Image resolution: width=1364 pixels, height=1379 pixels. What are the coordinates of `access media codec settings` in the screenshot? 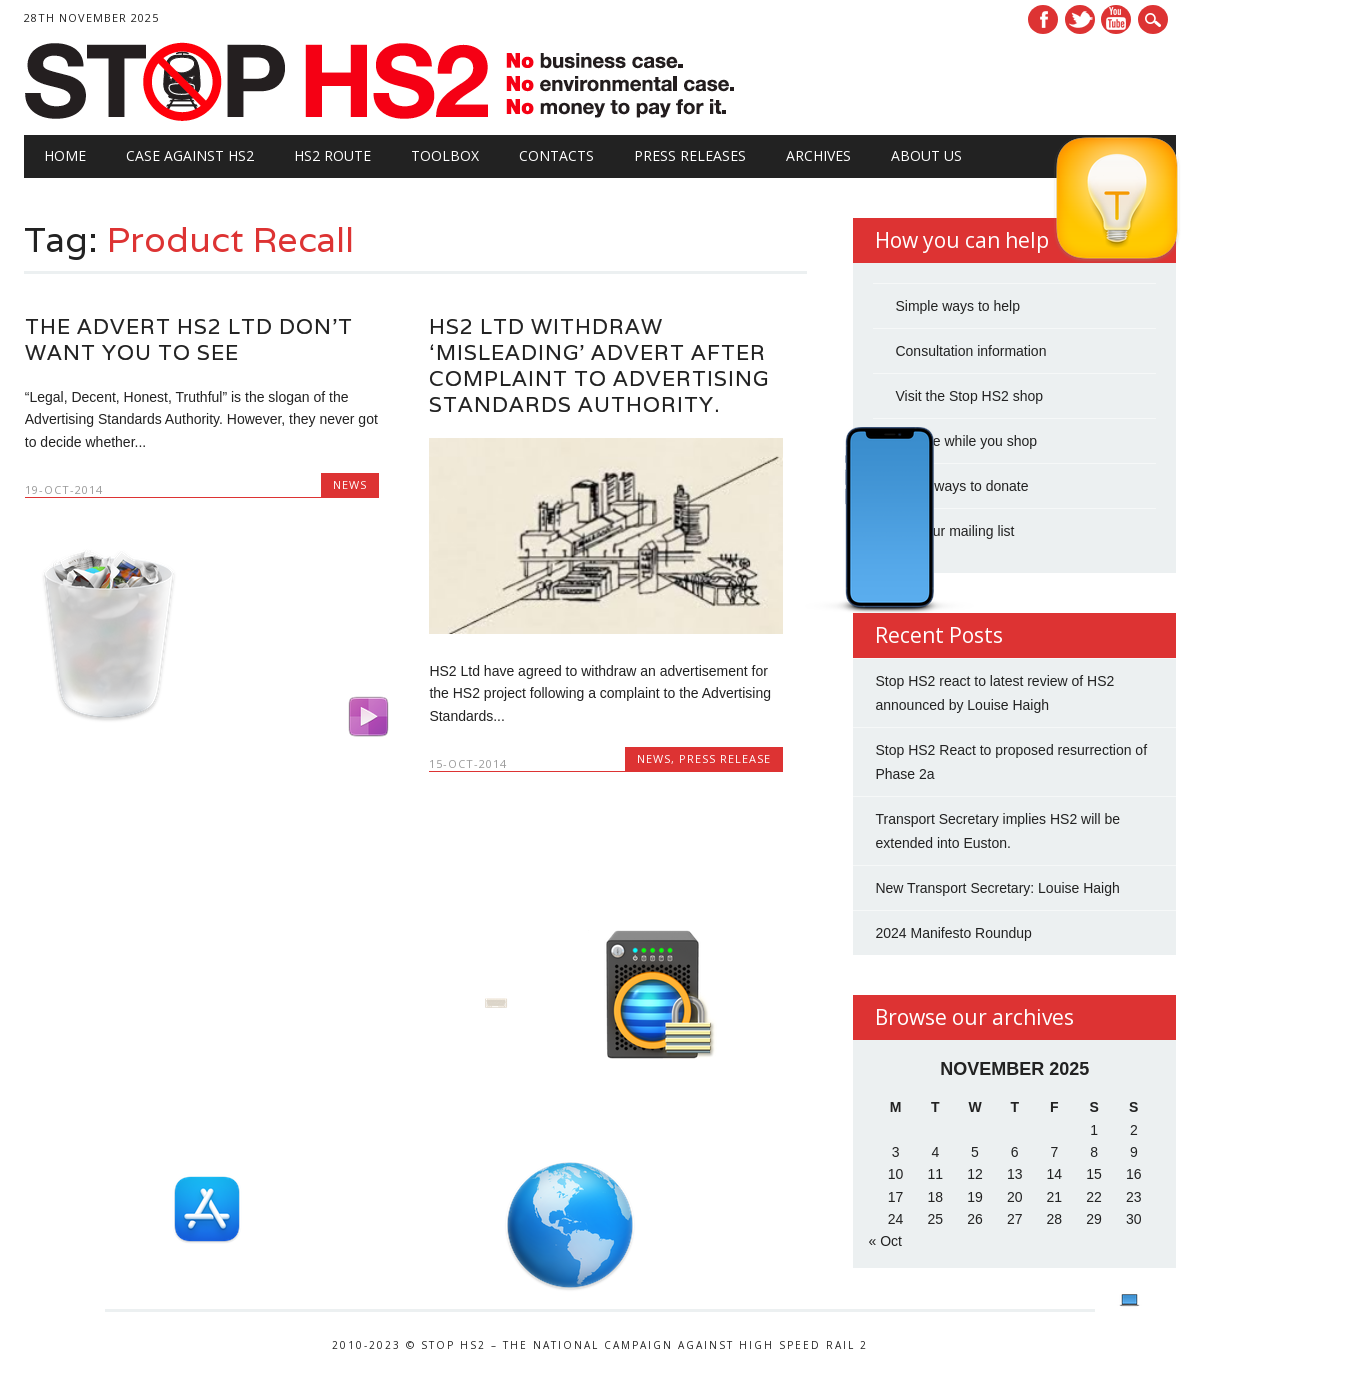 It's located at (368, 716).